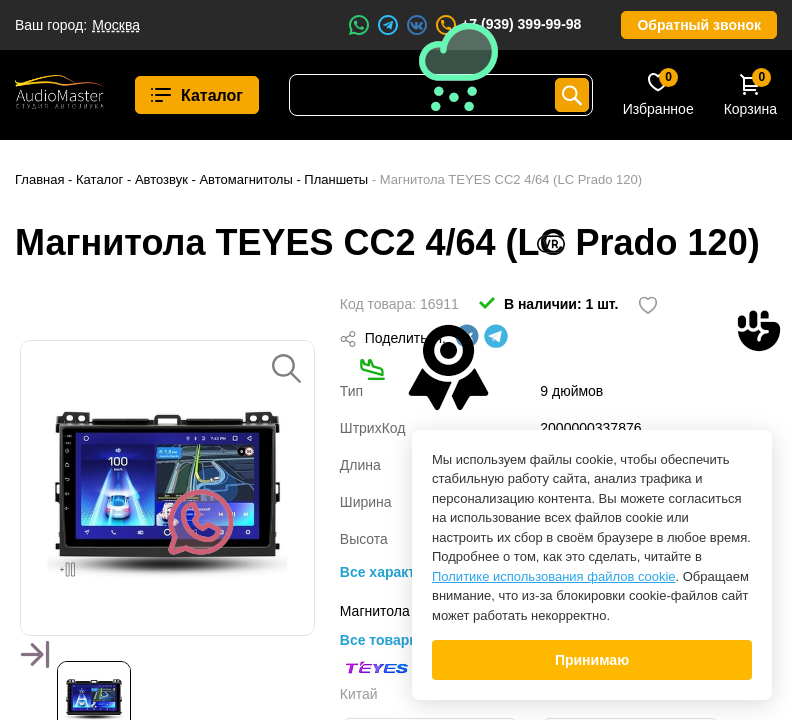  What do you see at coordinates (551, 244) in the screenshot?
I see `access virtual reality mode or features` at bounding box center [551, 244].